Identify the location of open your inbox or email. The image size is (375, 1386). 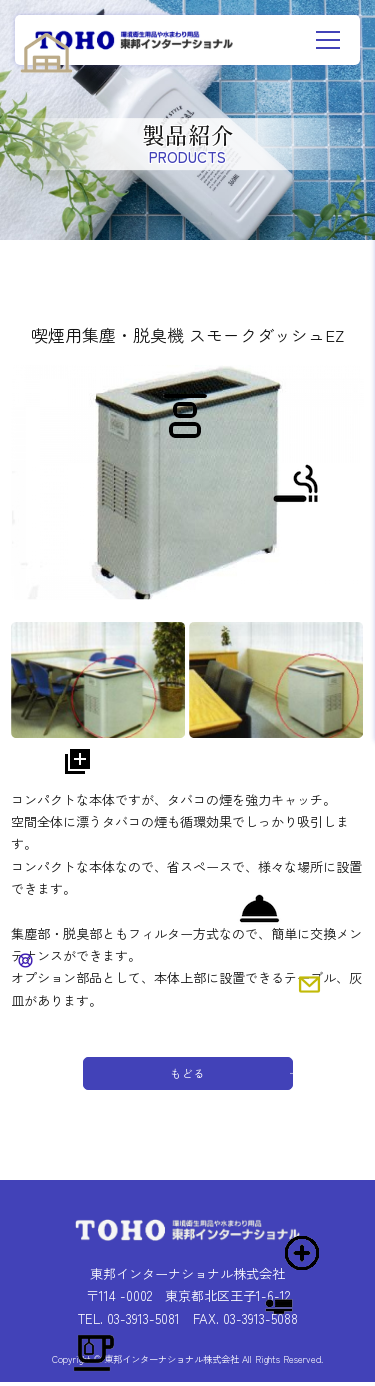
(309, 984).